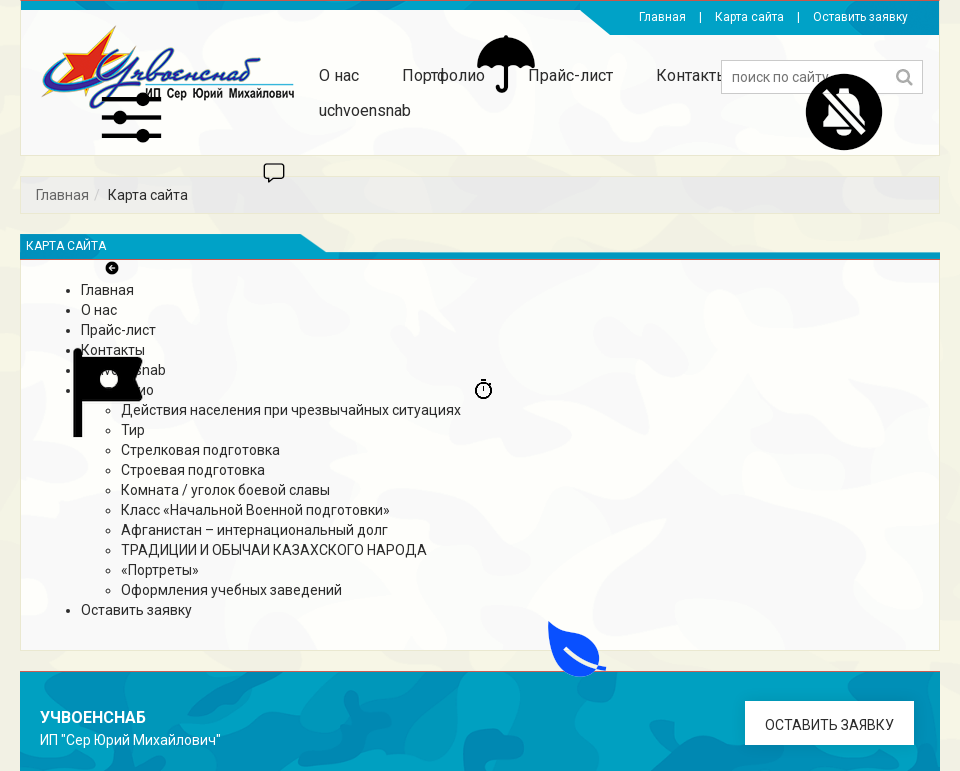 This screenshot has width=960, height=771. I want to click on adjust settings or preferences, so click(131, 117).